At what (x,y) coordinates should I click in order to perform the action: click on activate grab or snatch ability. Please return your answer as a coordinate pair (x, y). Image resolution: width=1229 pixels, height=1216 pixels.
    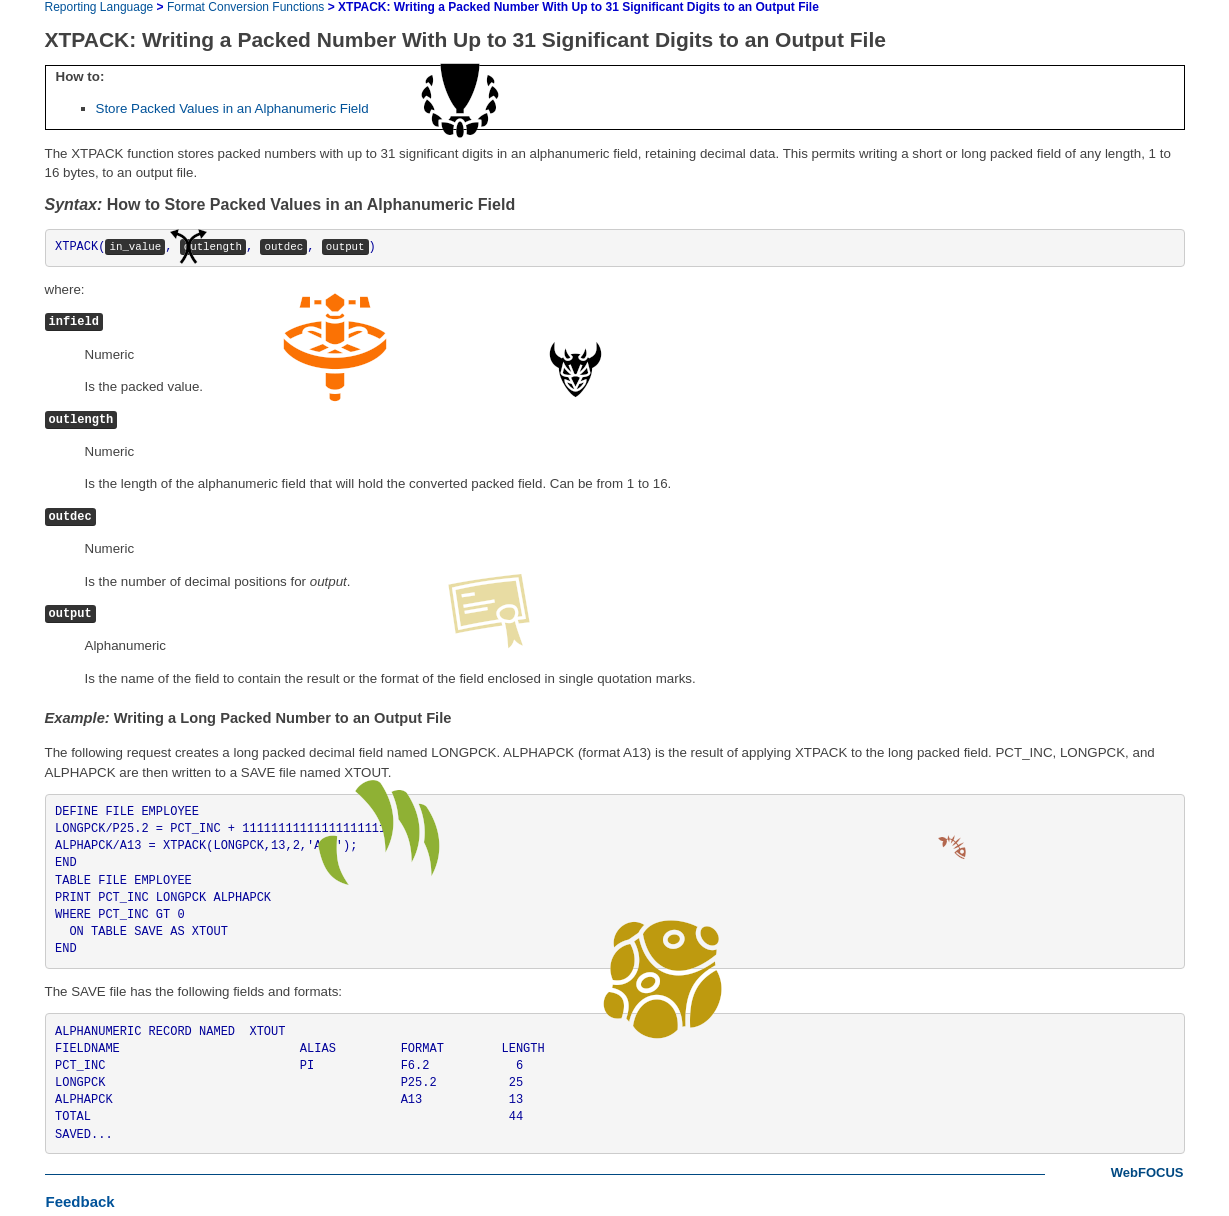
    Looking at the image, I should click on (379, 841).